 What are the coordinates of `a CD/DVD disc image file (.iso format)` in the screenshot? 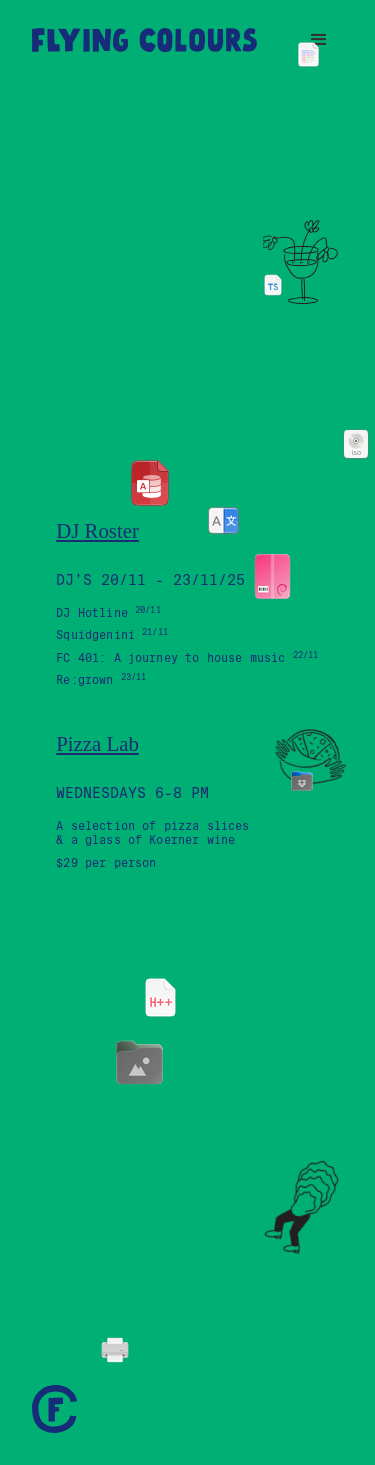 It's located at (356, 444).